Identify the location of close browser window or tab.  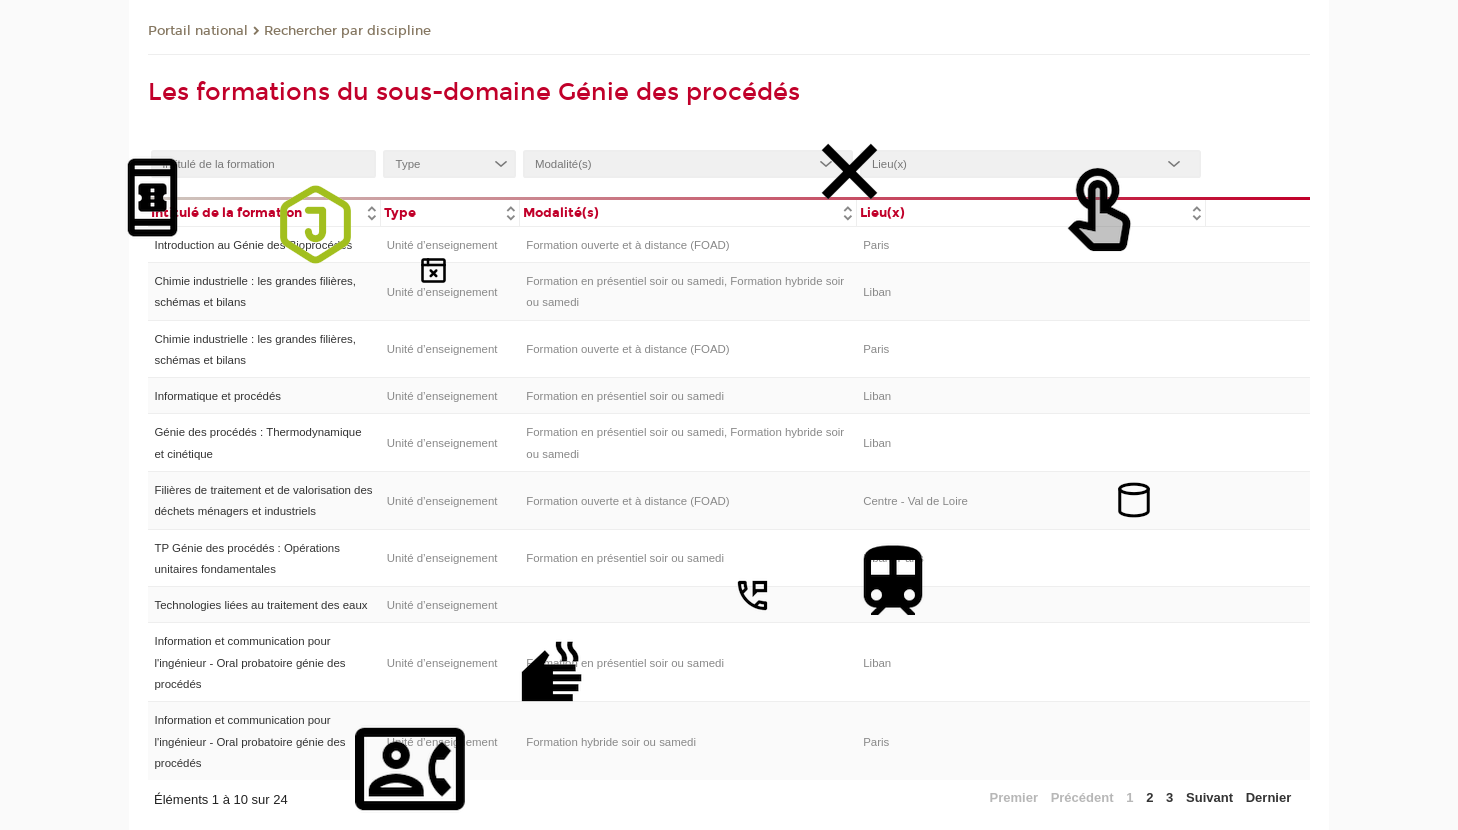
(433, 270).